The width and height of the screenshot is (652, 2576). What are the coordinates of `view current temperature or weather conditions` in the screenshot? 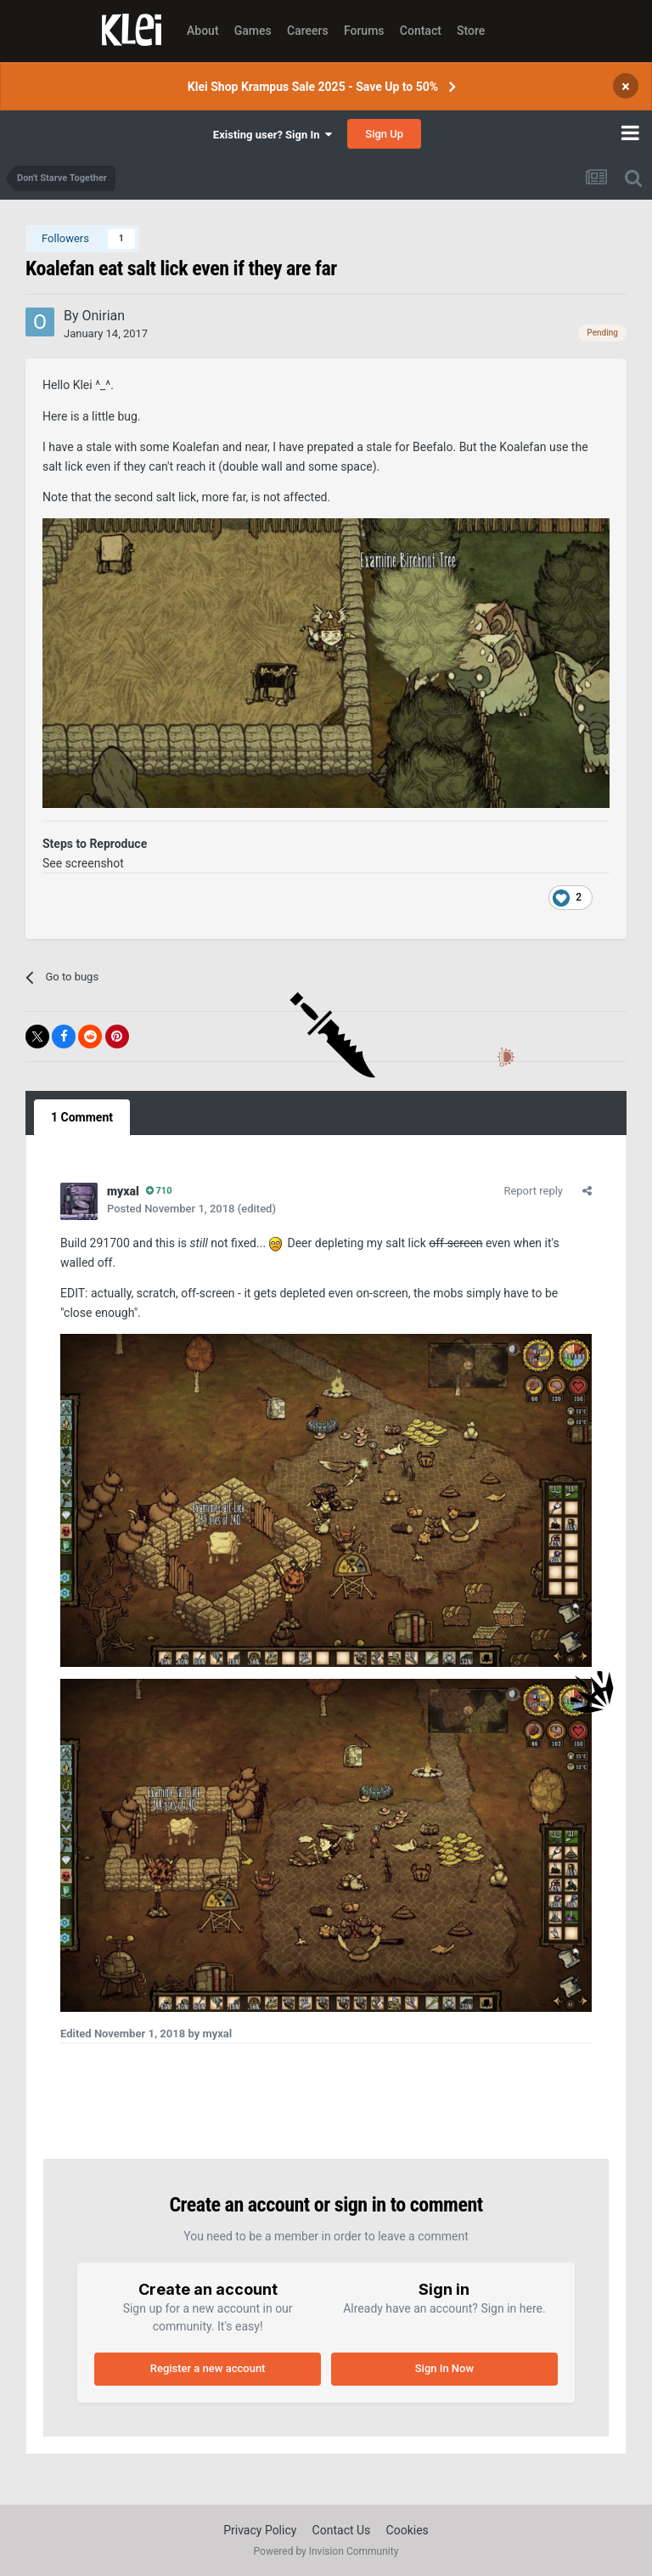 It's located at (506, 1057).